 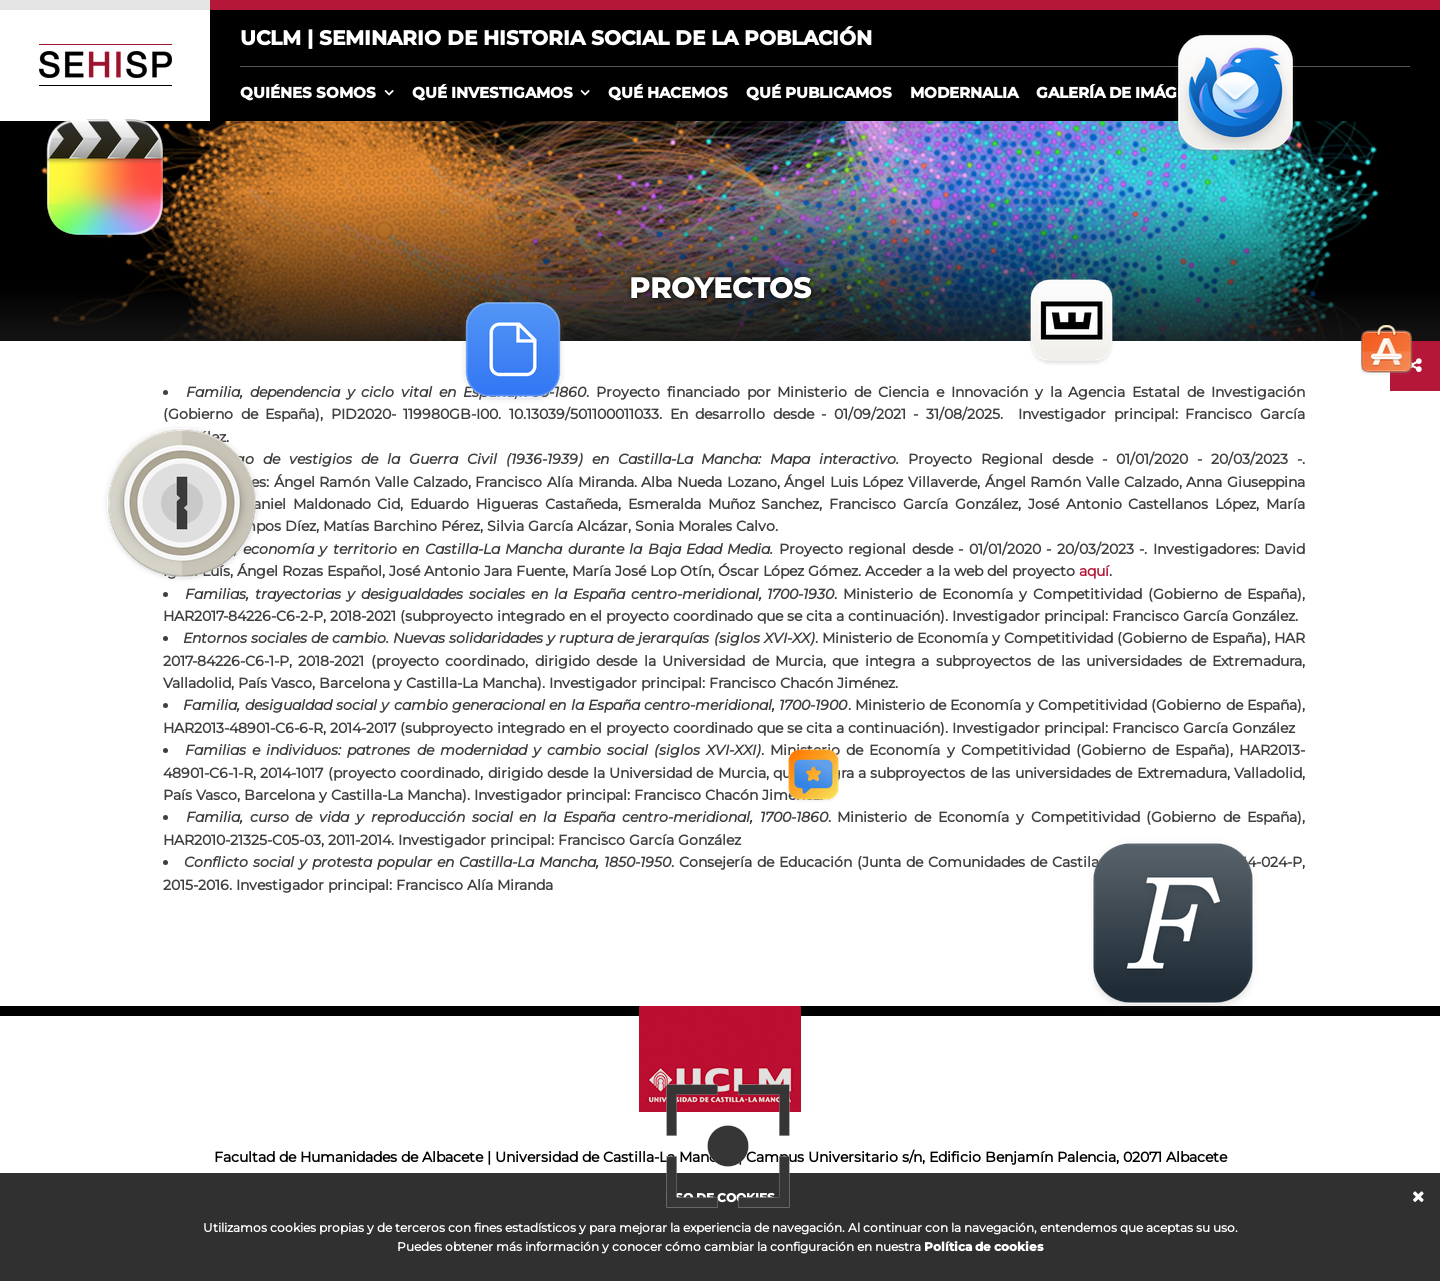 I want to click on open font management app, so click(x=1173, y=923).